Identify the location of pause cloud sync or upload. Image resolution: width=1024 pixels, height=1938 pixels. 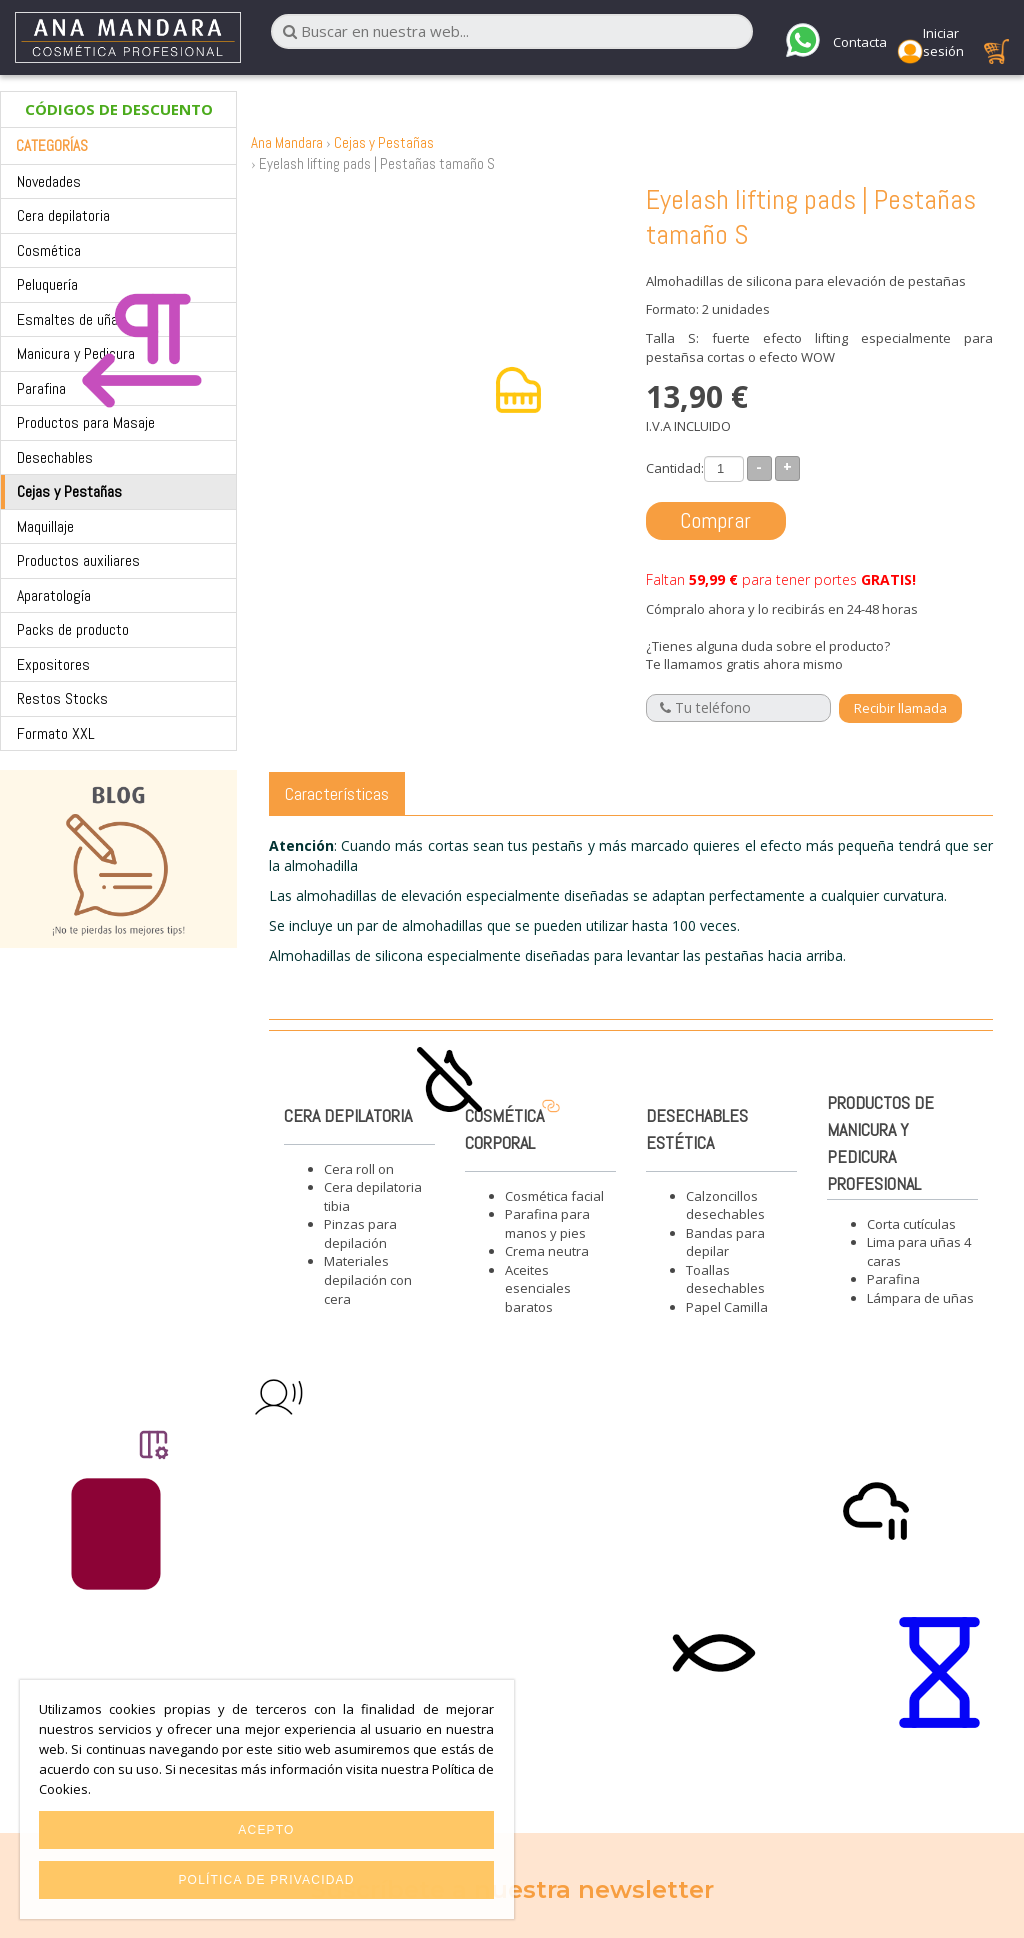
(876, 1506).